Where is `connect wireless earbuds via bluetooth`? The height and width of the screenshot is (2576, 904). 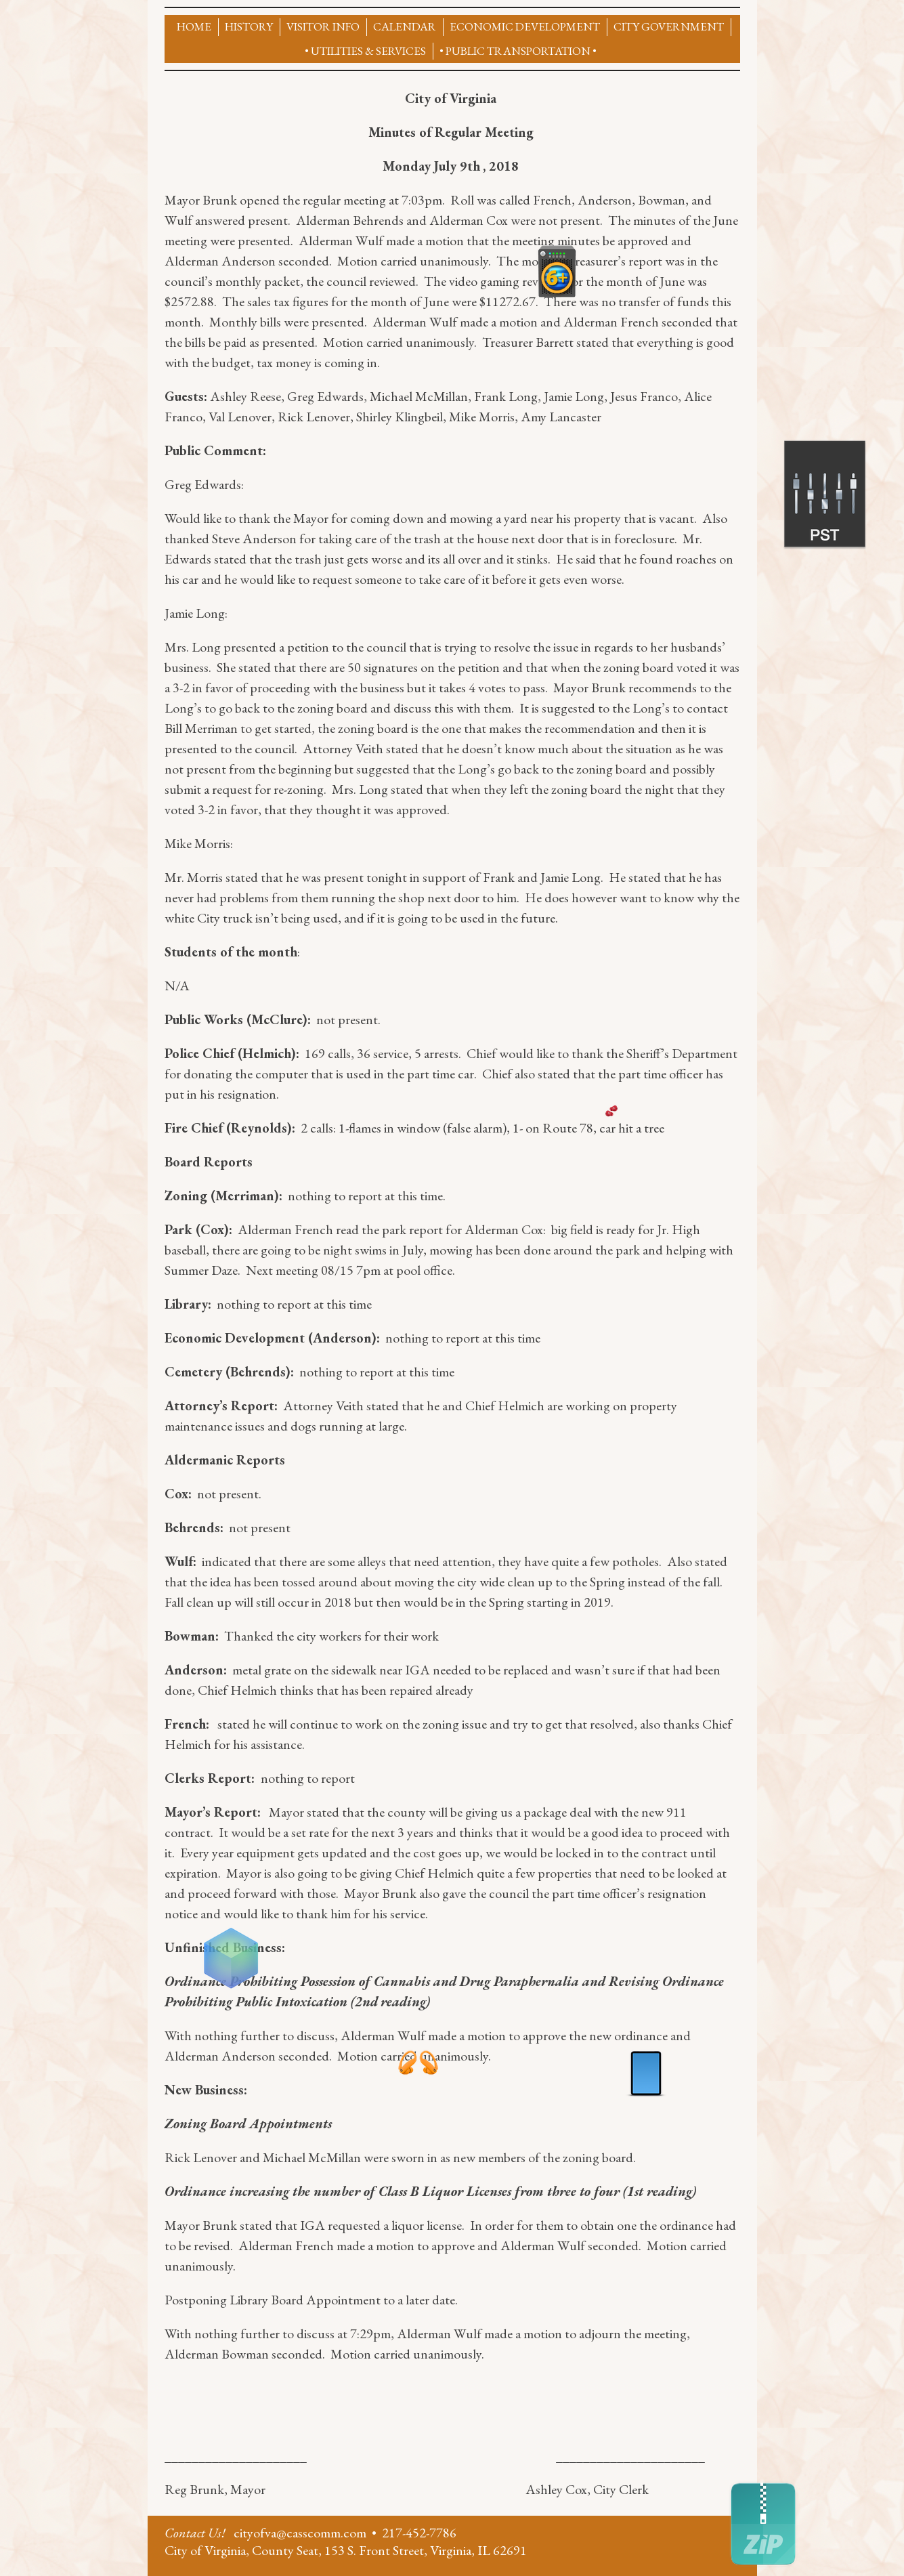 connect wireless earbuds via bluetooth is located at coordinates (418, 2064).